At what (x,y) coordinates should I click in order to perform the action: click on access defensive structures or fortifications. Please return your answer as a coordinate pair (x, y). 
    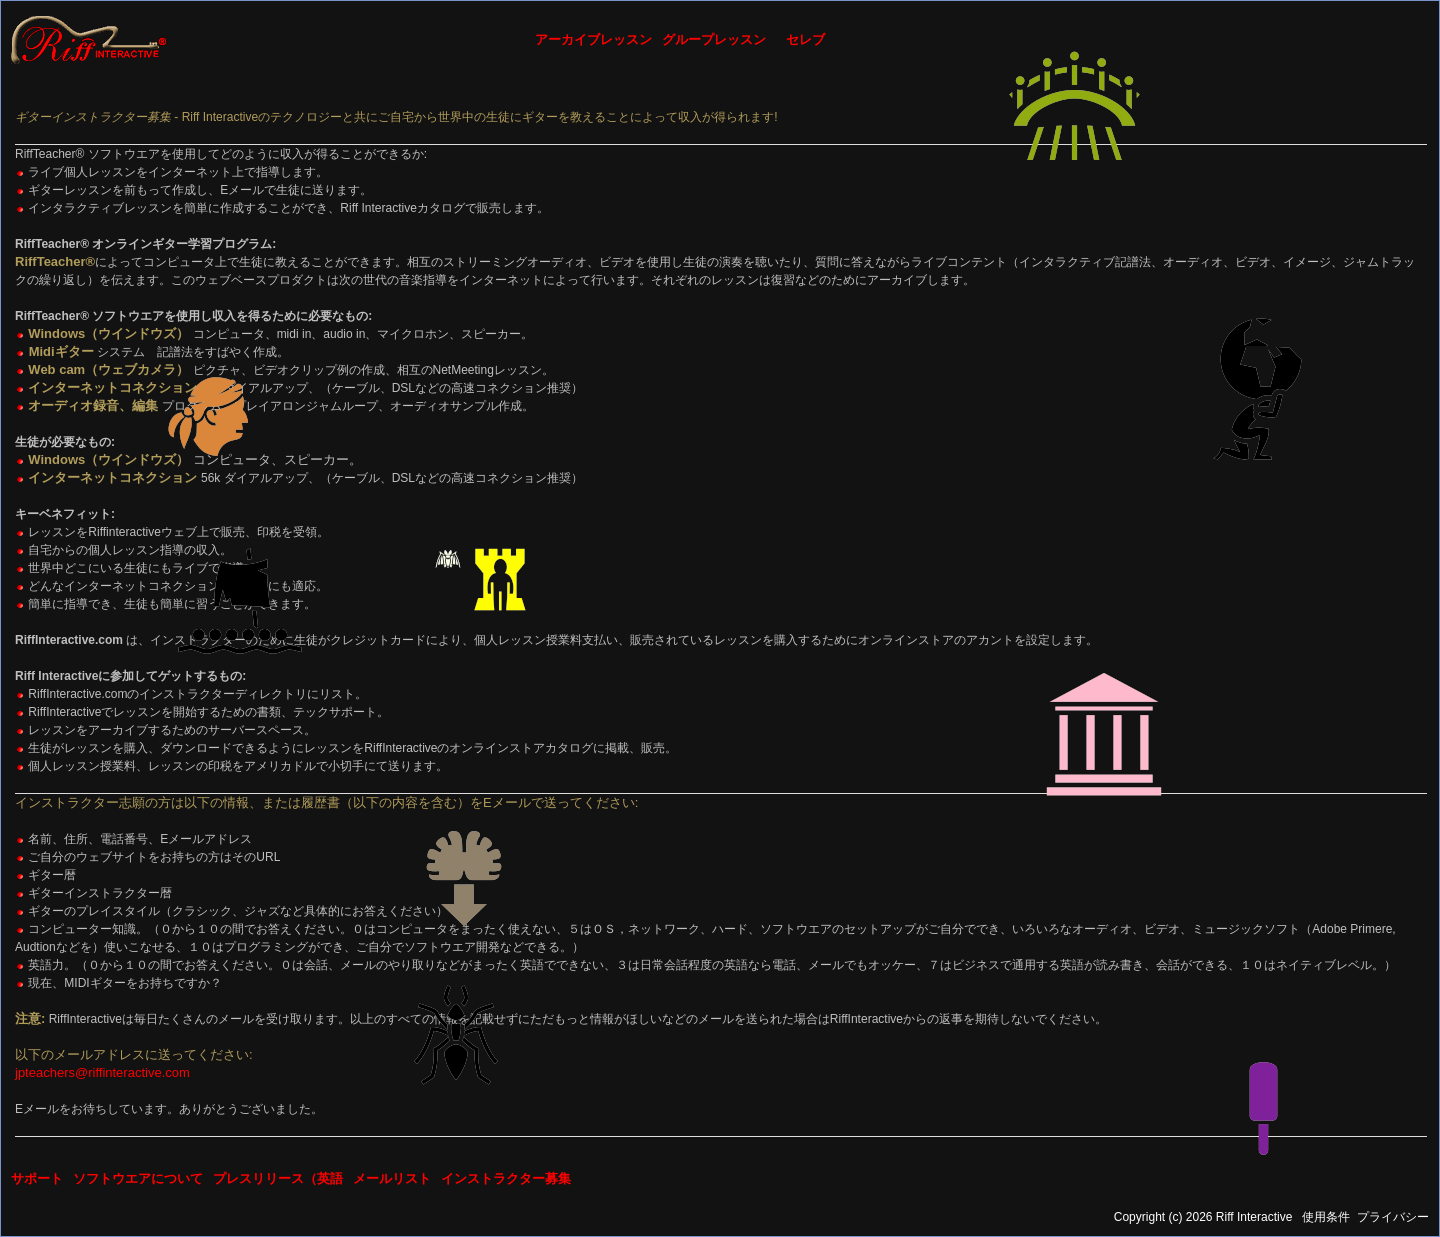
    Looking at the image, I should click on (499, 579).